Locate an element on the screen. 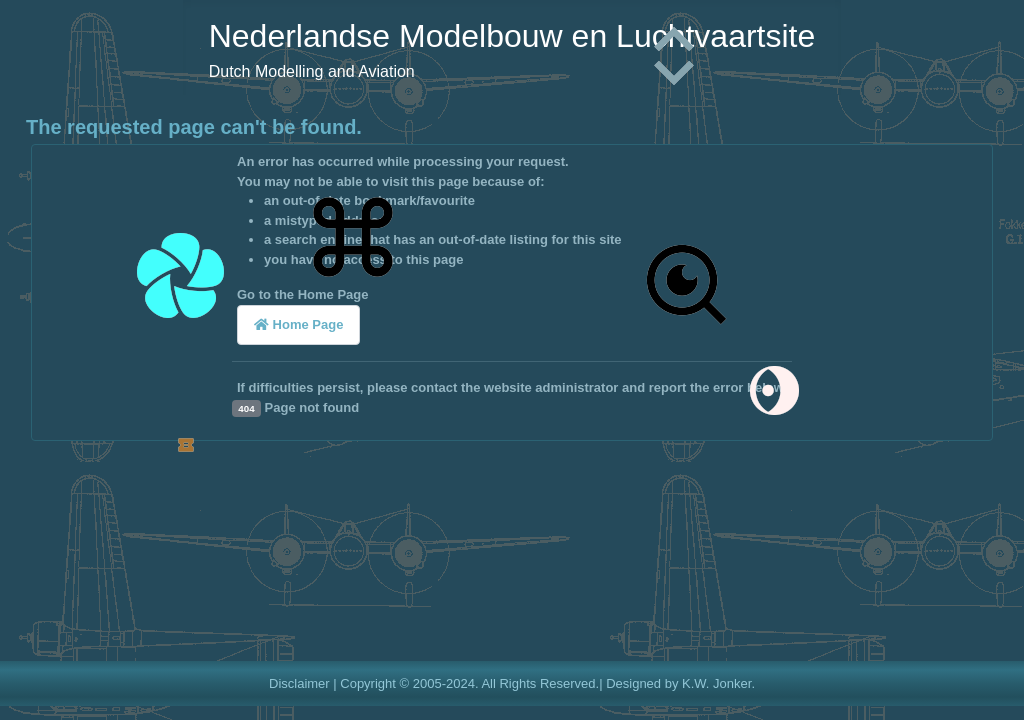 This screenshot has height=720, width=1024. command key symbol for keyboard shortcuts is located at coordinates (353, 237).